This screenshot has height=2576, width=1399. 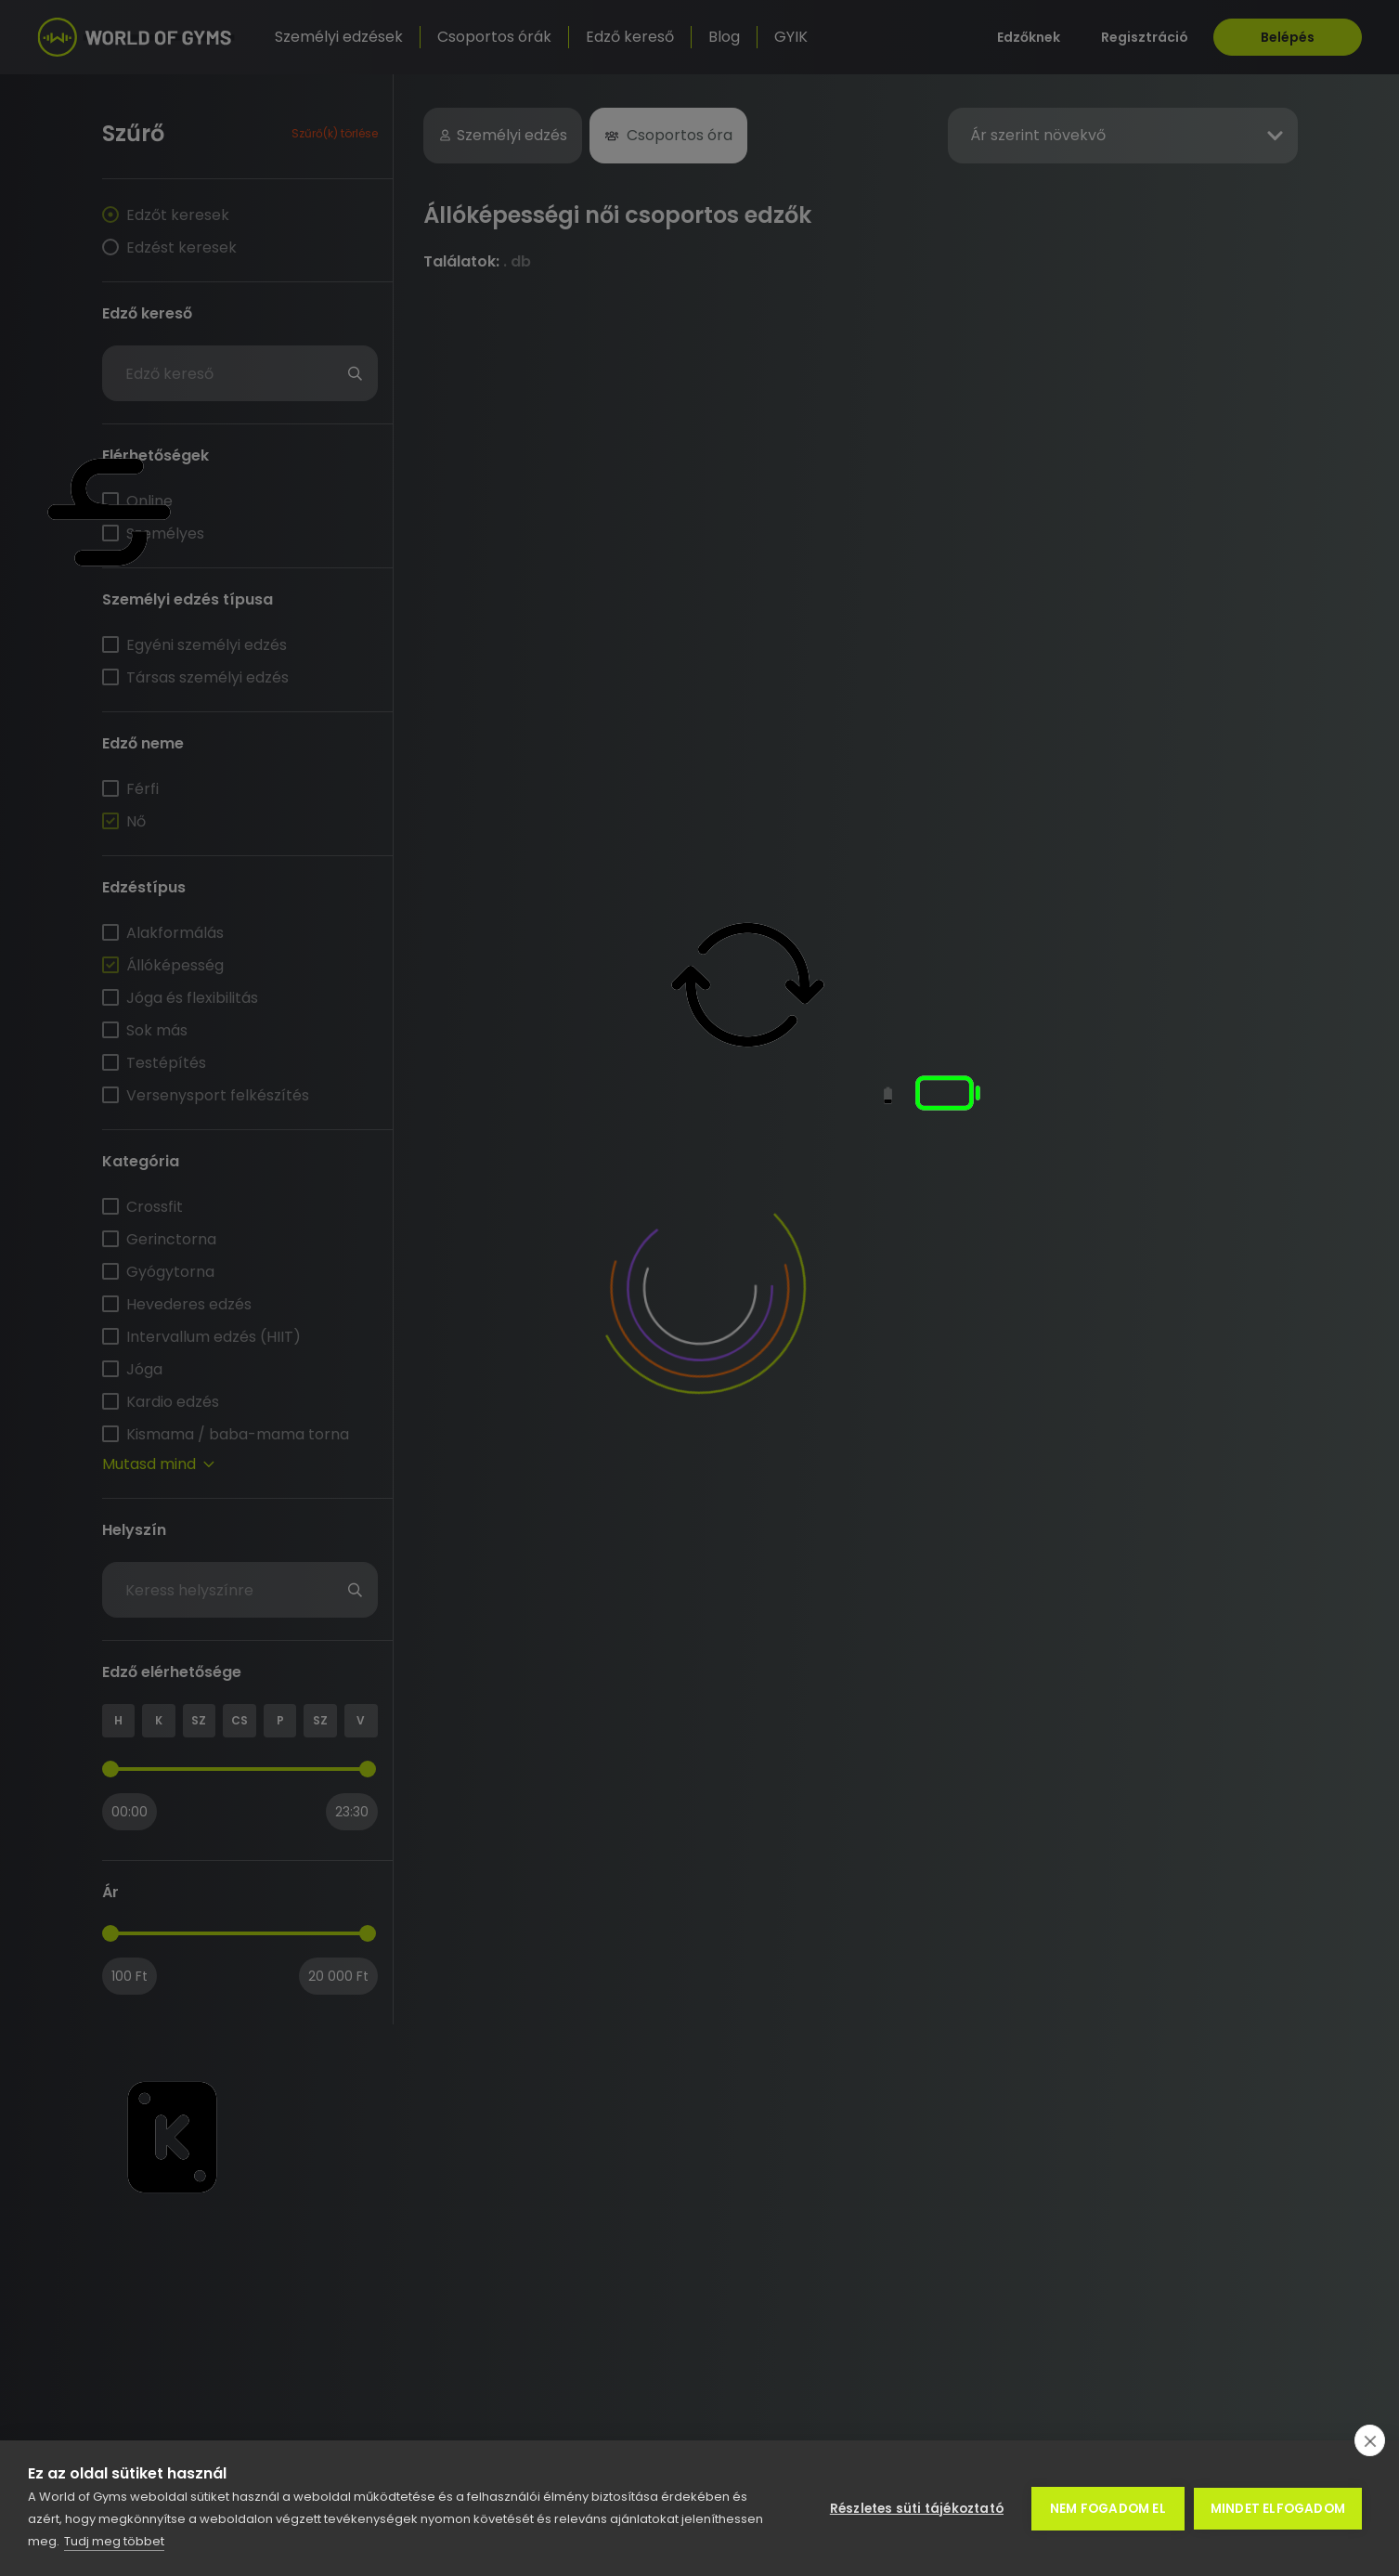 What do you see at coordinates (747, 984) in the screenshot?
I see `sync data across devices` at bounding box center [747, 984].